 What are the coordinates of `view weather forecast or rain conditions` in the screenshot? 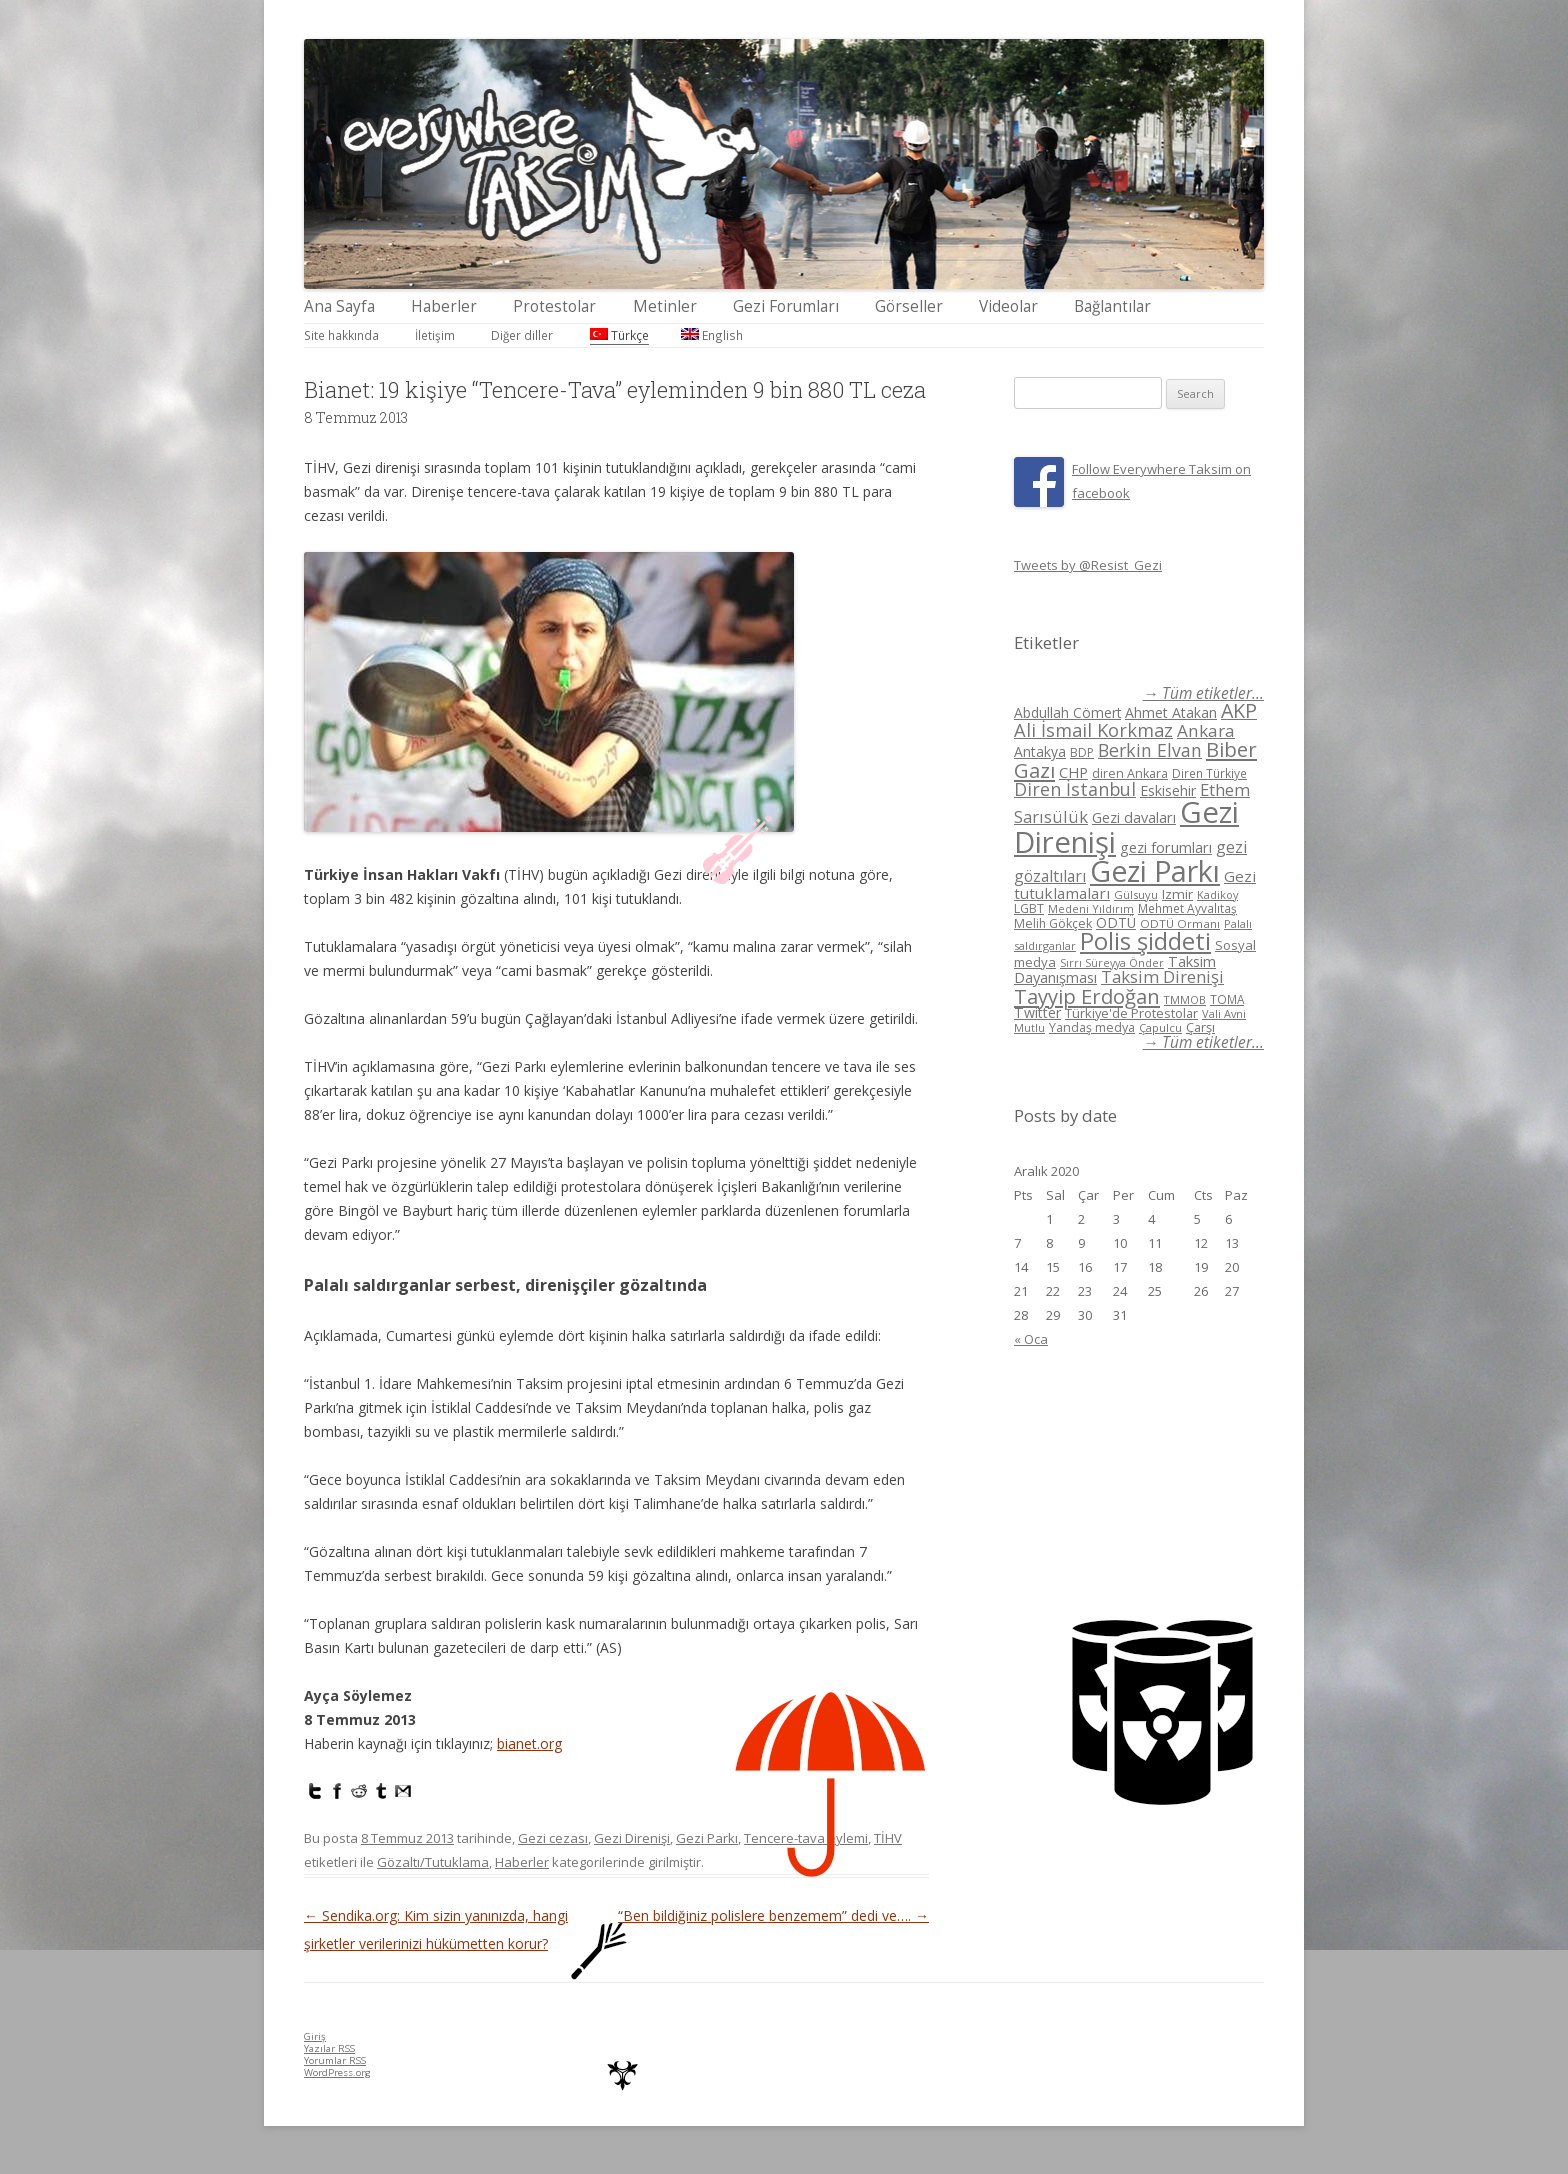 It's located at (829, 1782).